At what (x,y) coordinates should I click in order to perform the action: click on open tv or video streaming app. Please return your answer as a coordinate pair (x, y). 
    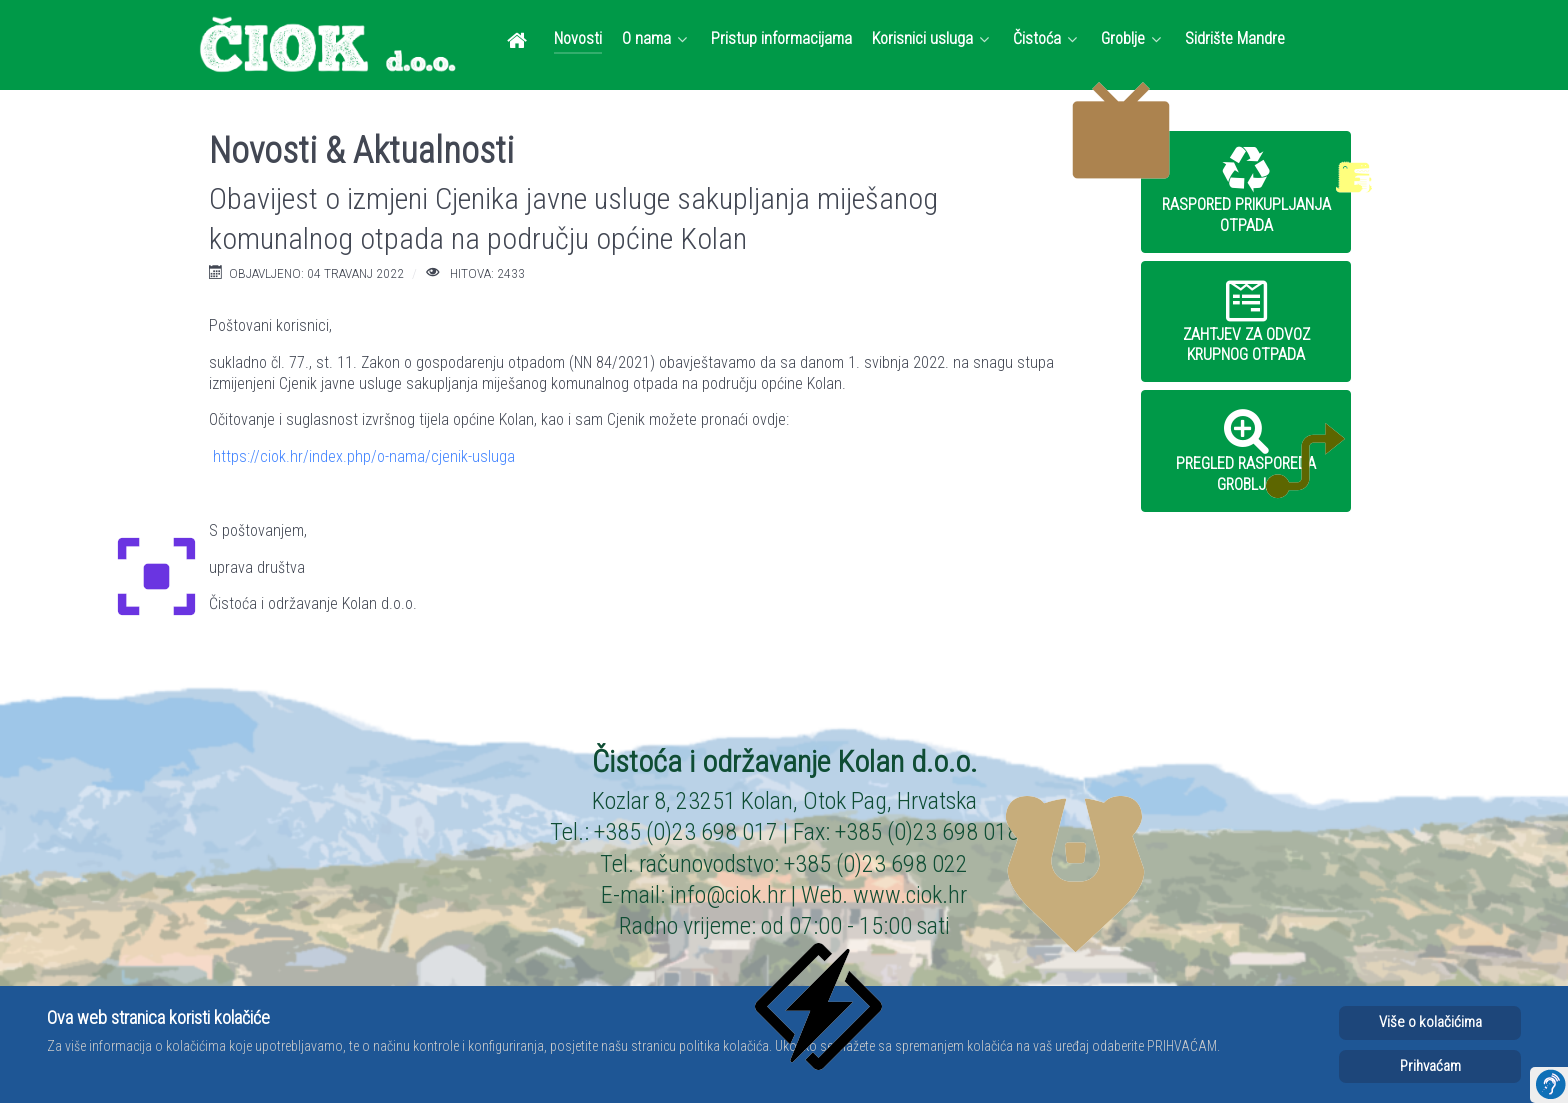
    Looking at the image, I should click on (1121, 135).